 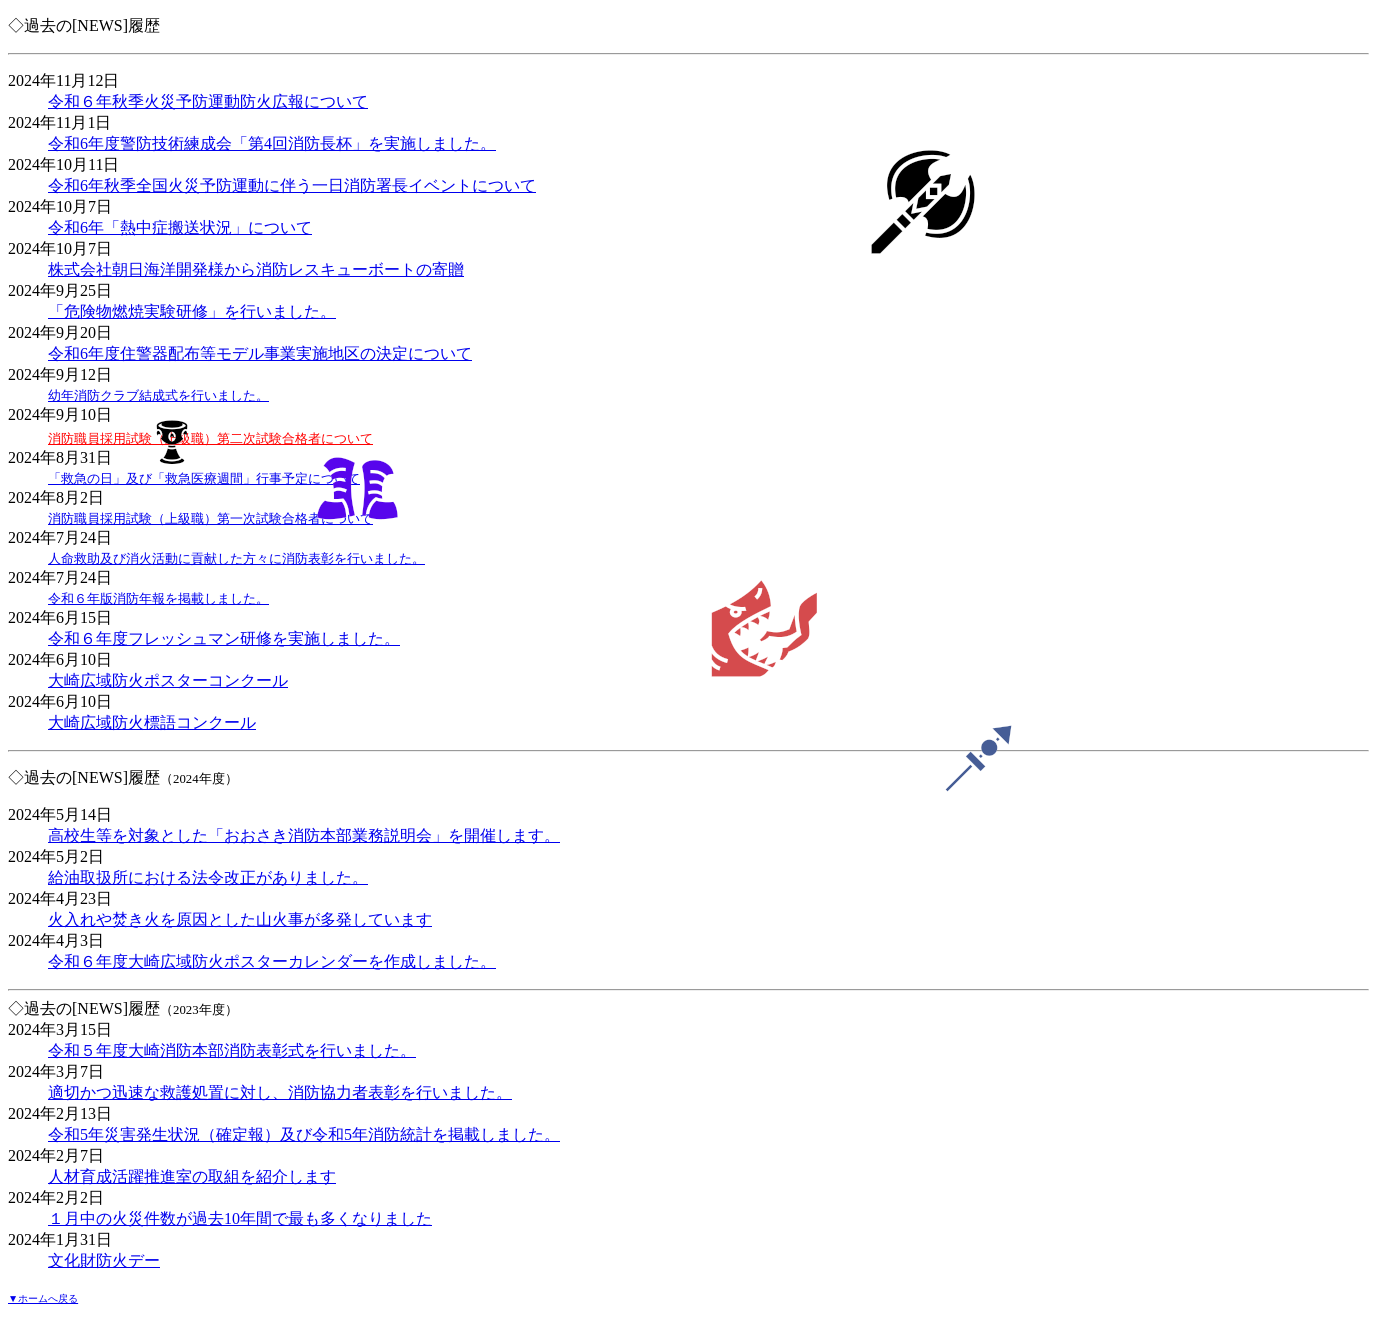 I want to click on view achievements or trophies, so click(x=171, y=442).